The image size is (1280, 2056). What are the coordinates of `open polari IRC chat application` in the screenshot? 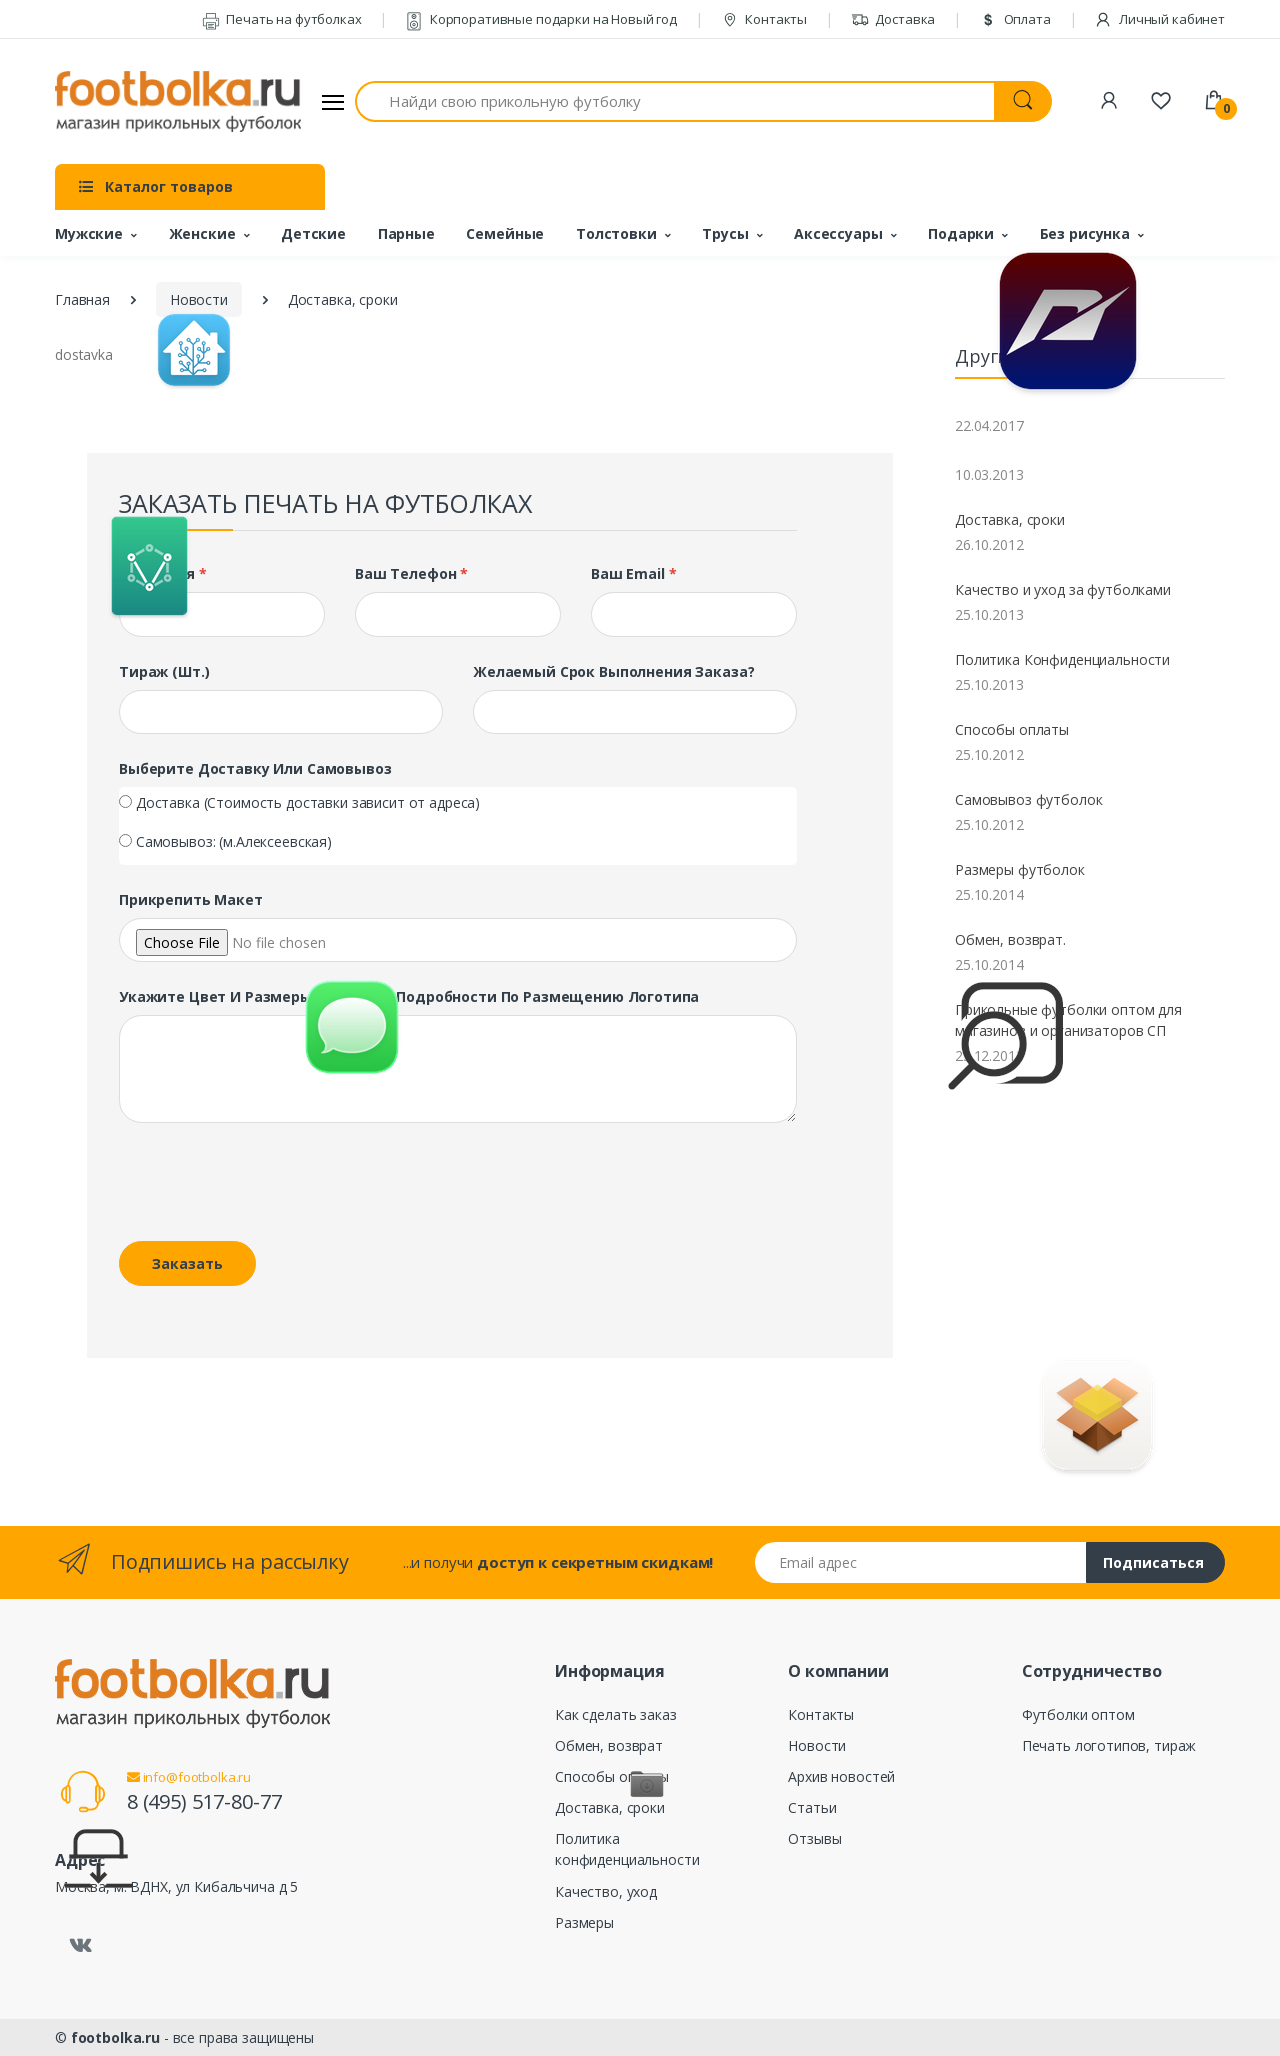 It's located at (352, 1027).